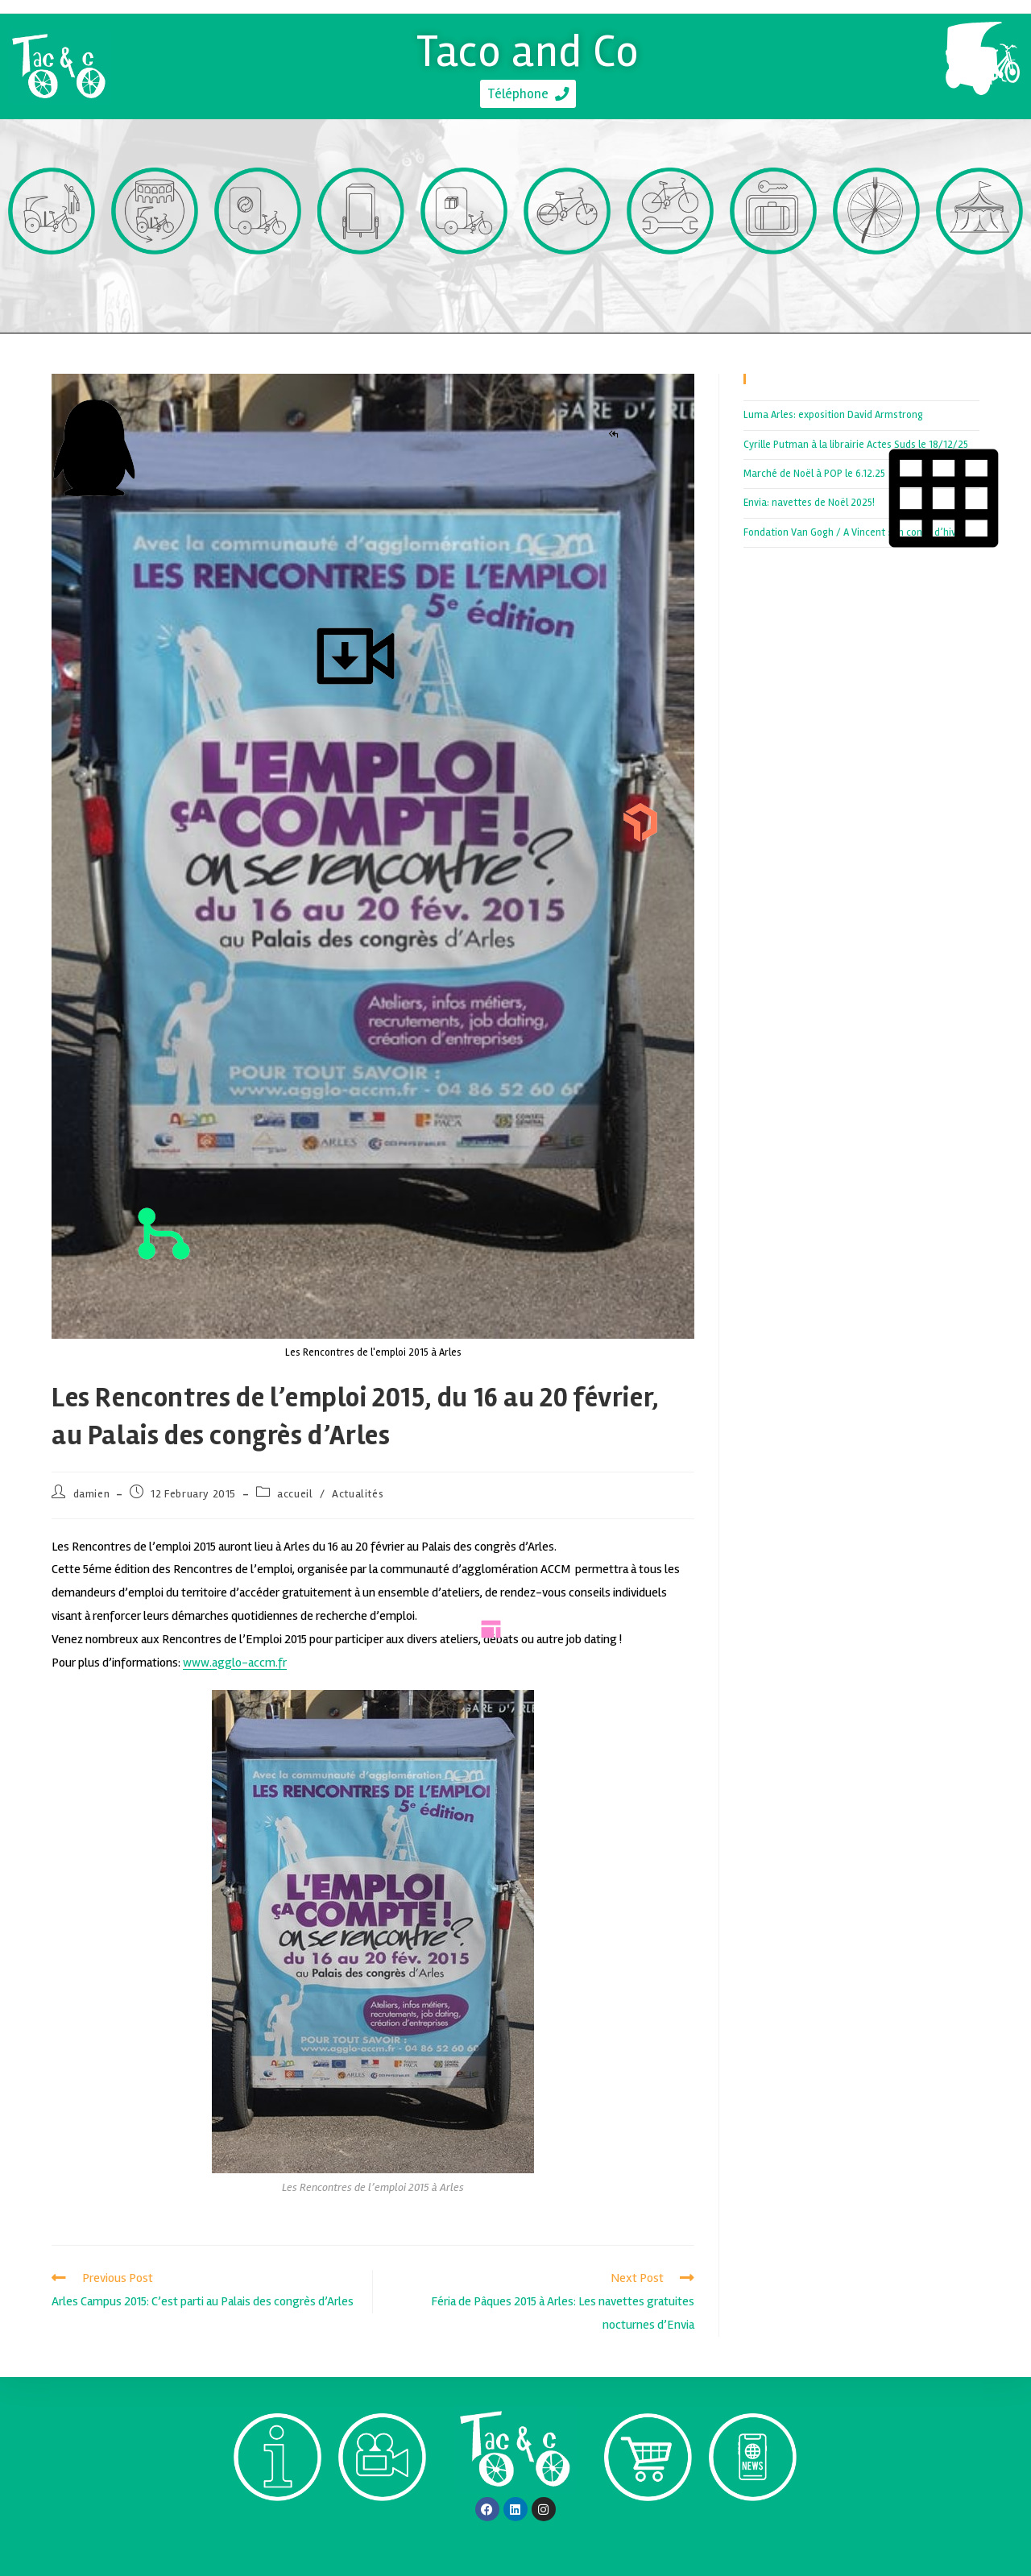  What do you see at coordinates (355, 656) in the screenshot?
I see `download video to device` at bounding box center [355, 656].